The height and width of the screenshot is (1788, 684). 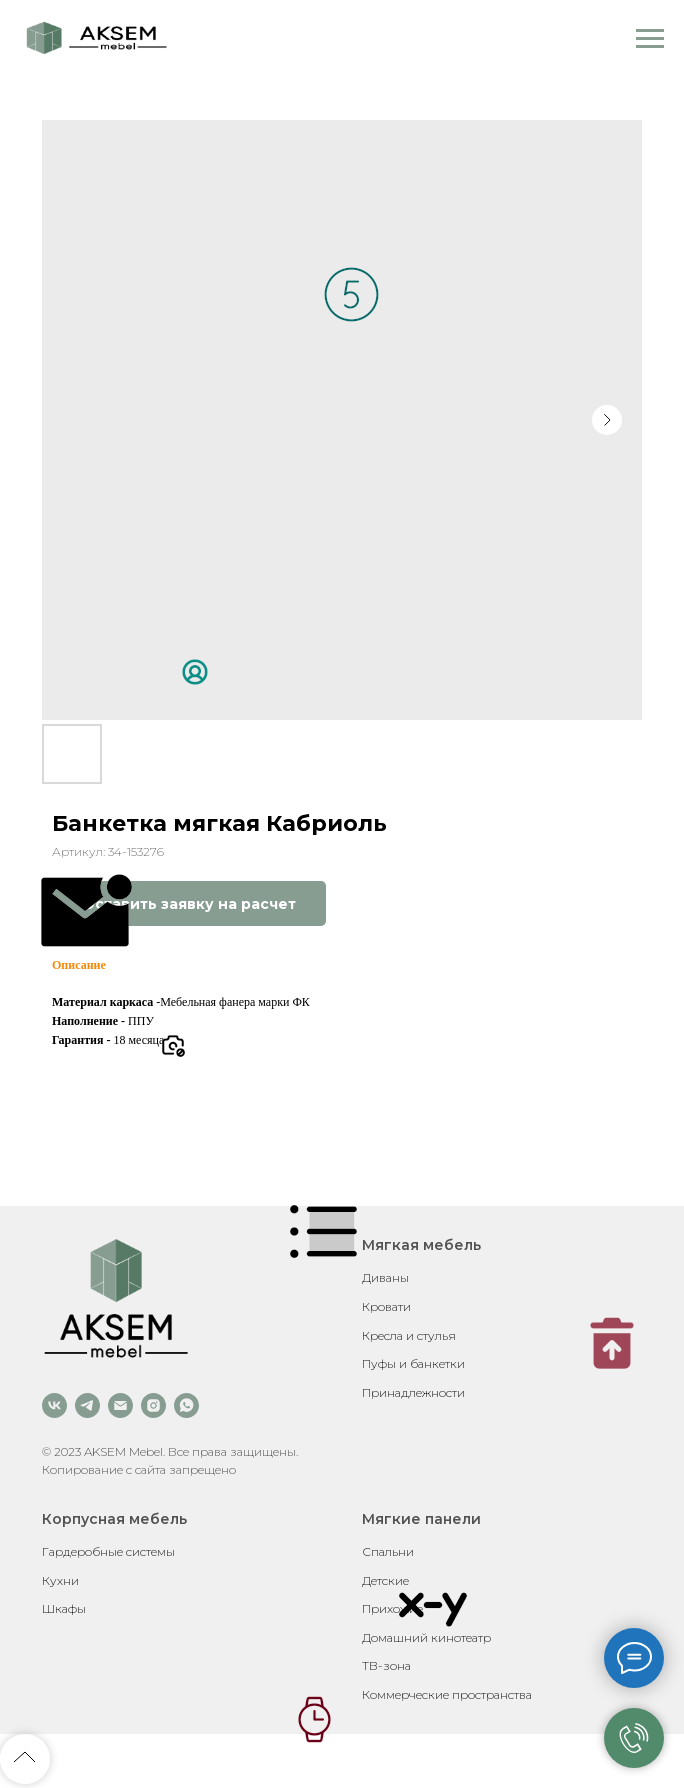 I want to click on view items in list format, so click(x=323, y=1231).